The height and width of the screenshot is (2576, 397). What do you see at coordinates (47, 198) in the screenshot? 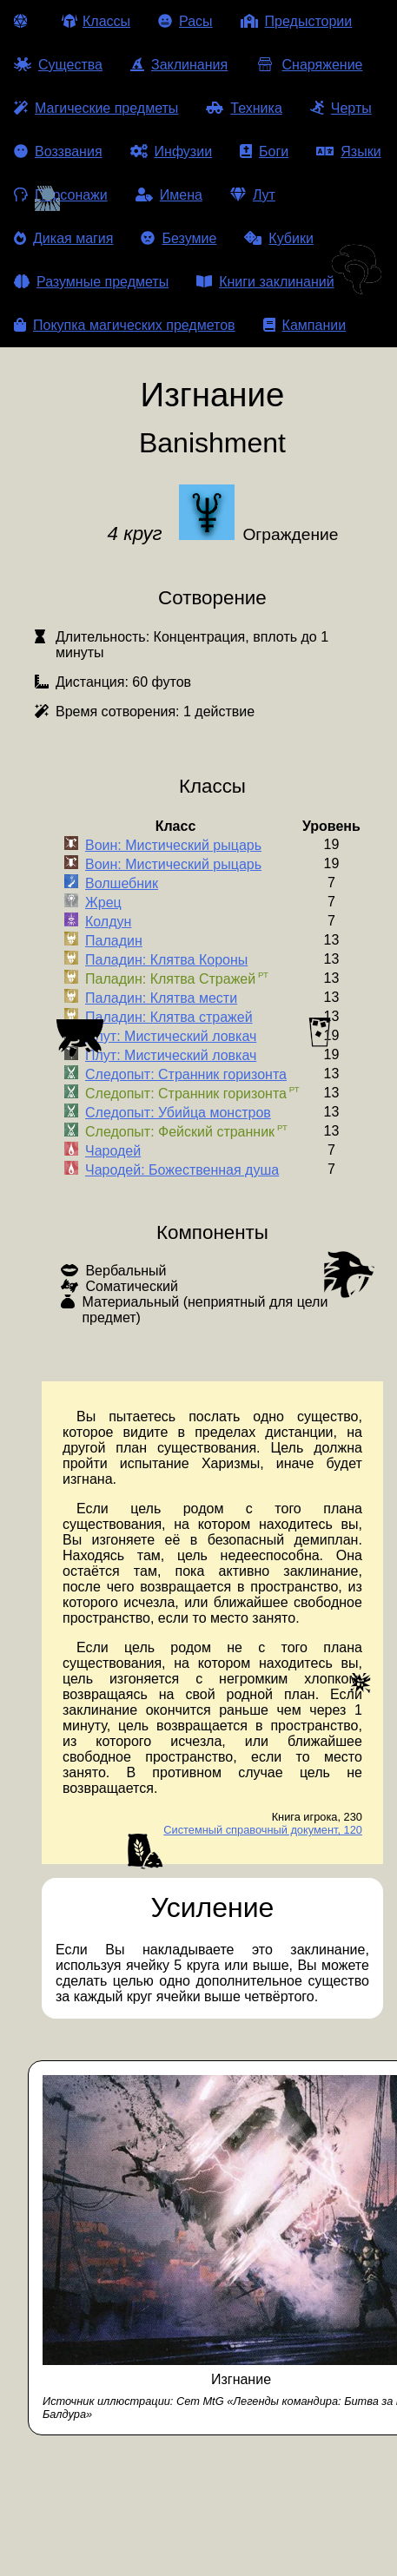
I see `indicates a meteor impact event in gameplay` at bounding box center [47, 198].